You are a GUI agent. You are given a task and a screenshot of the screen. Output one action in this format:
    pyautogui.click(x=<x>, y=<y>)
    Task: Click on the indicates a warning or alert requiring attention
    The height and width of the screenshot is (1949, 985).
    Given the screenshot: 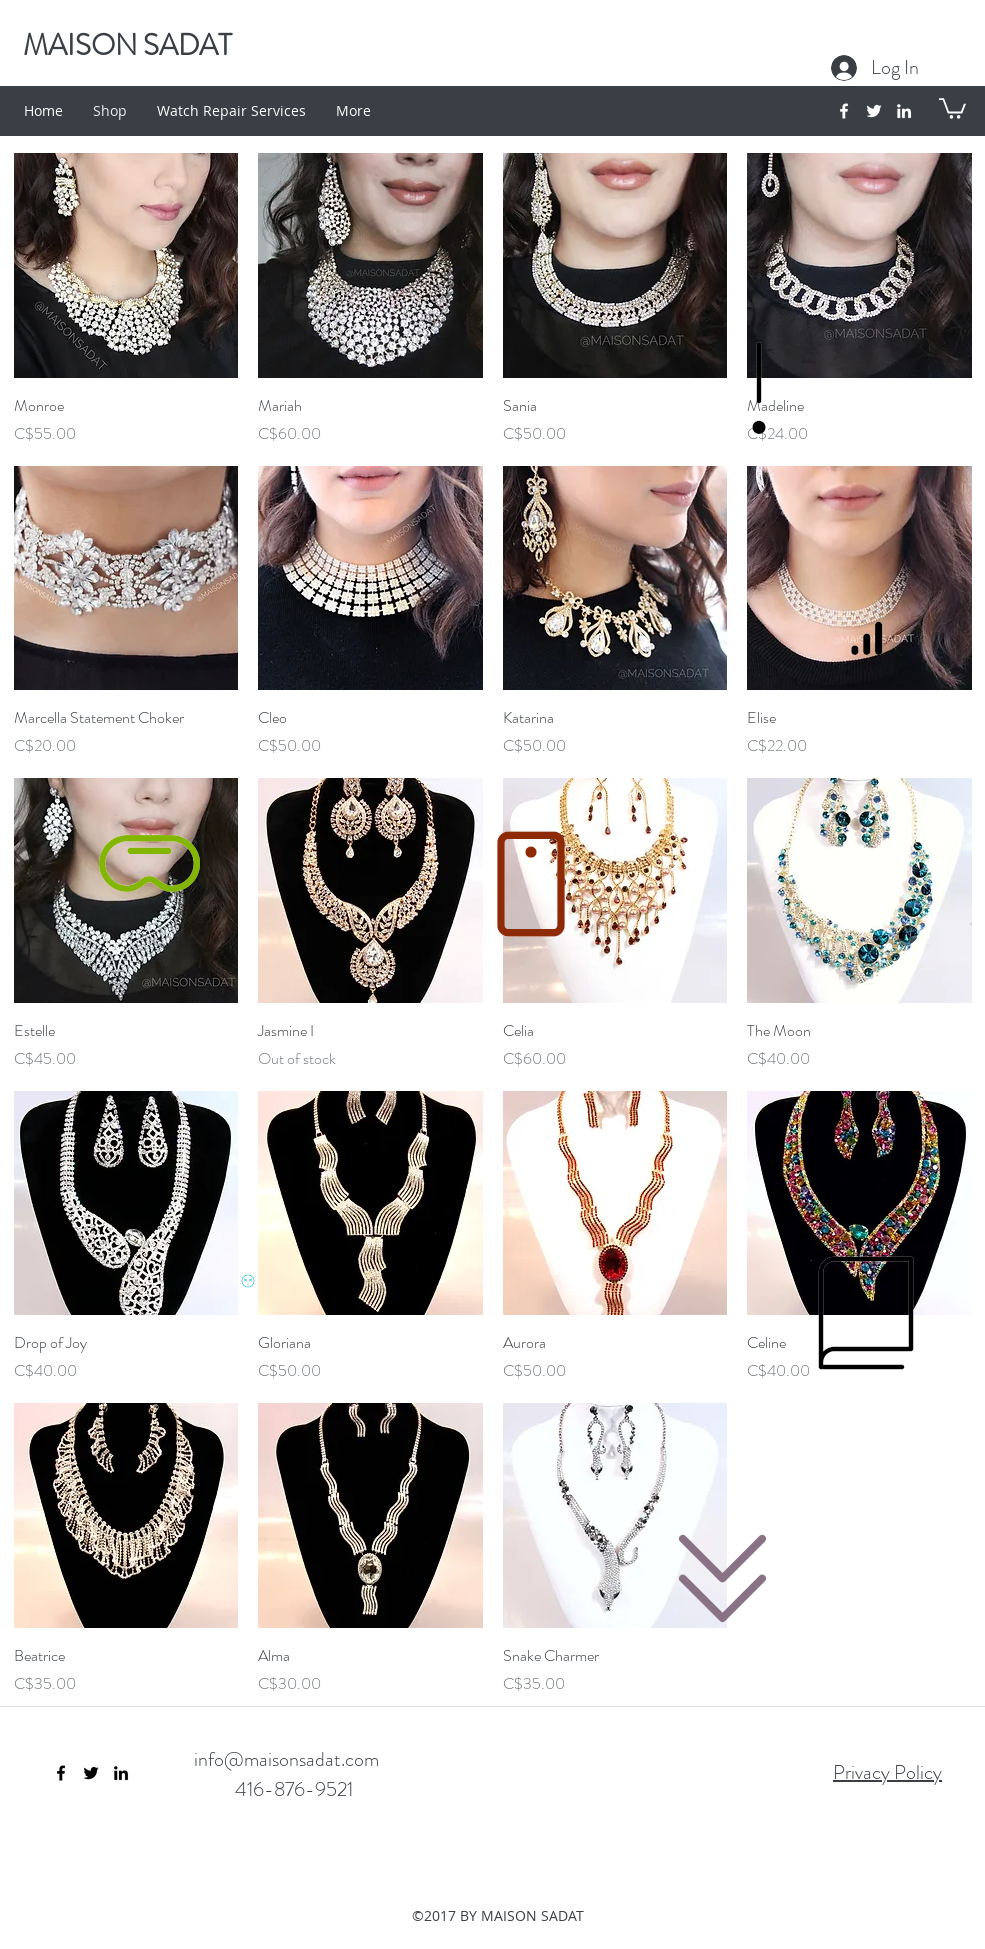 What is the action you would take?
    pyautogui.click(x=759, y=388)
    